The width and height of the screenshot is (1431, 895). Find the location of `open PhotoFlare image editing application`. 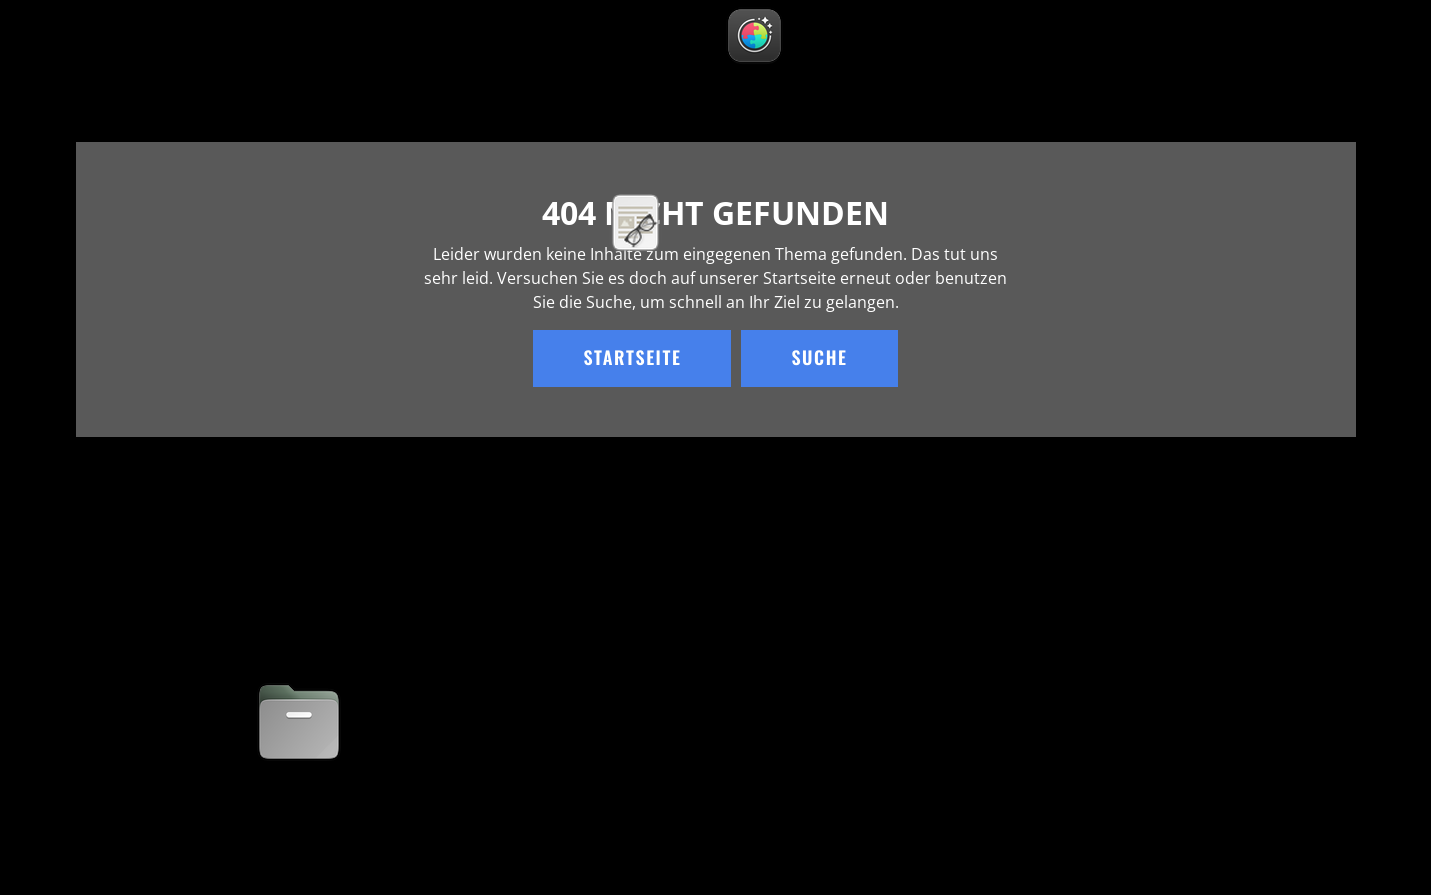

open PhotoFlare image editing application is located at coordinates (754, 35).